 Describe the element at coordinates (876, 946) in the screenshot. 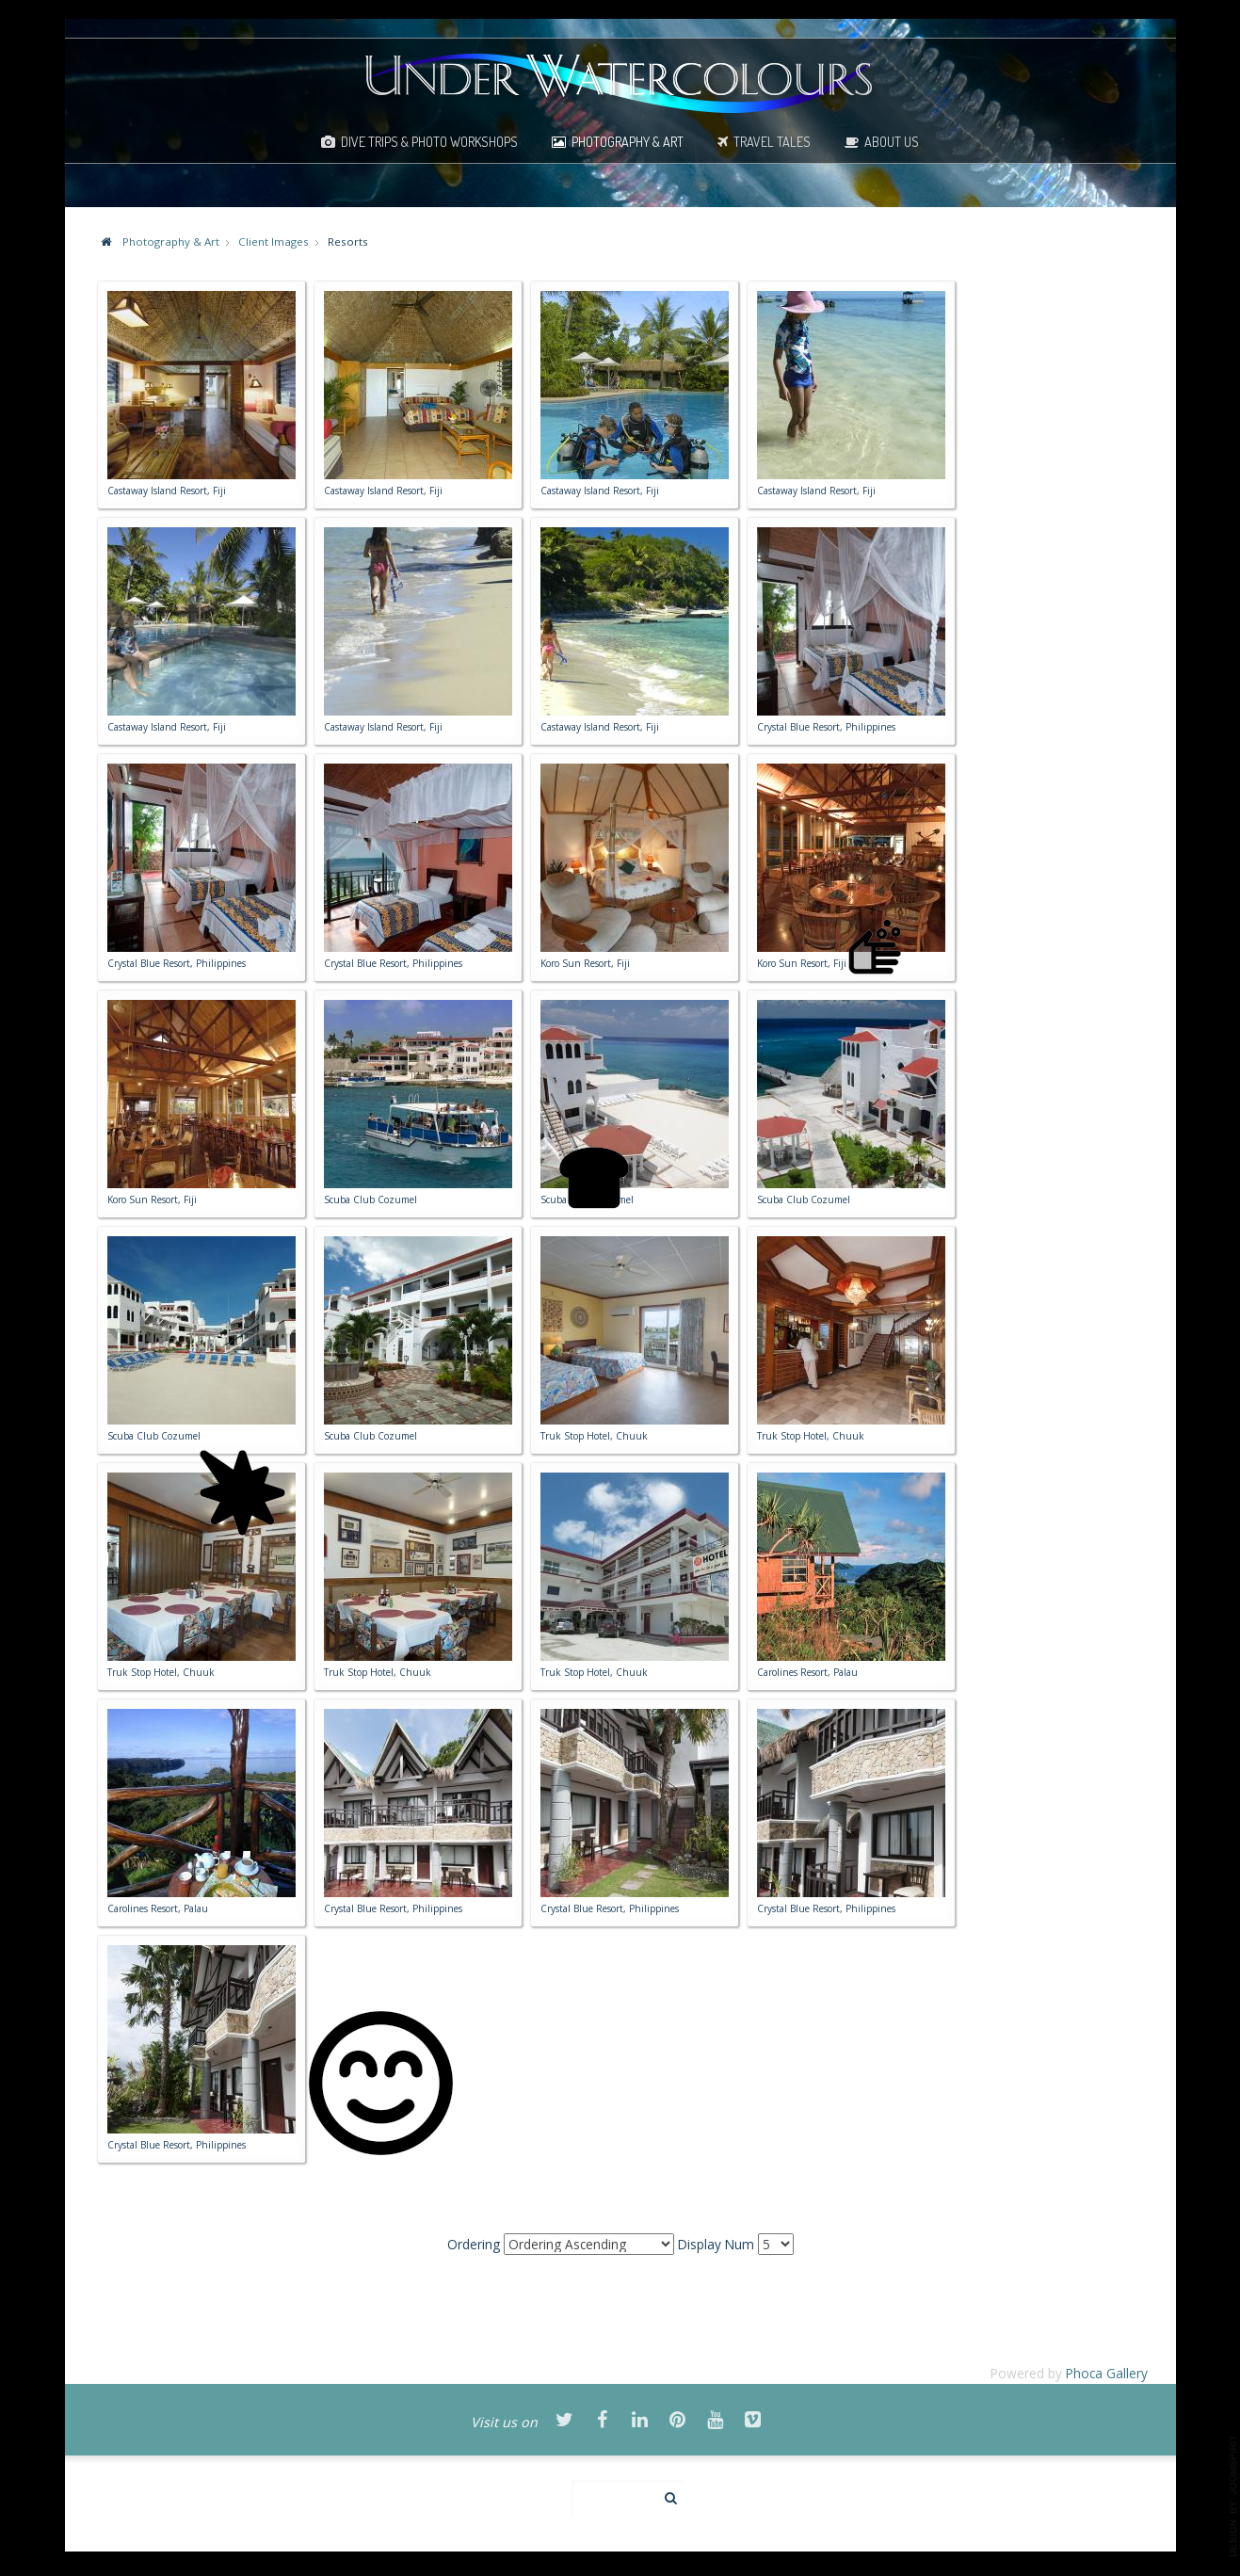

I see `indicates handwashing facilities available` at that location.